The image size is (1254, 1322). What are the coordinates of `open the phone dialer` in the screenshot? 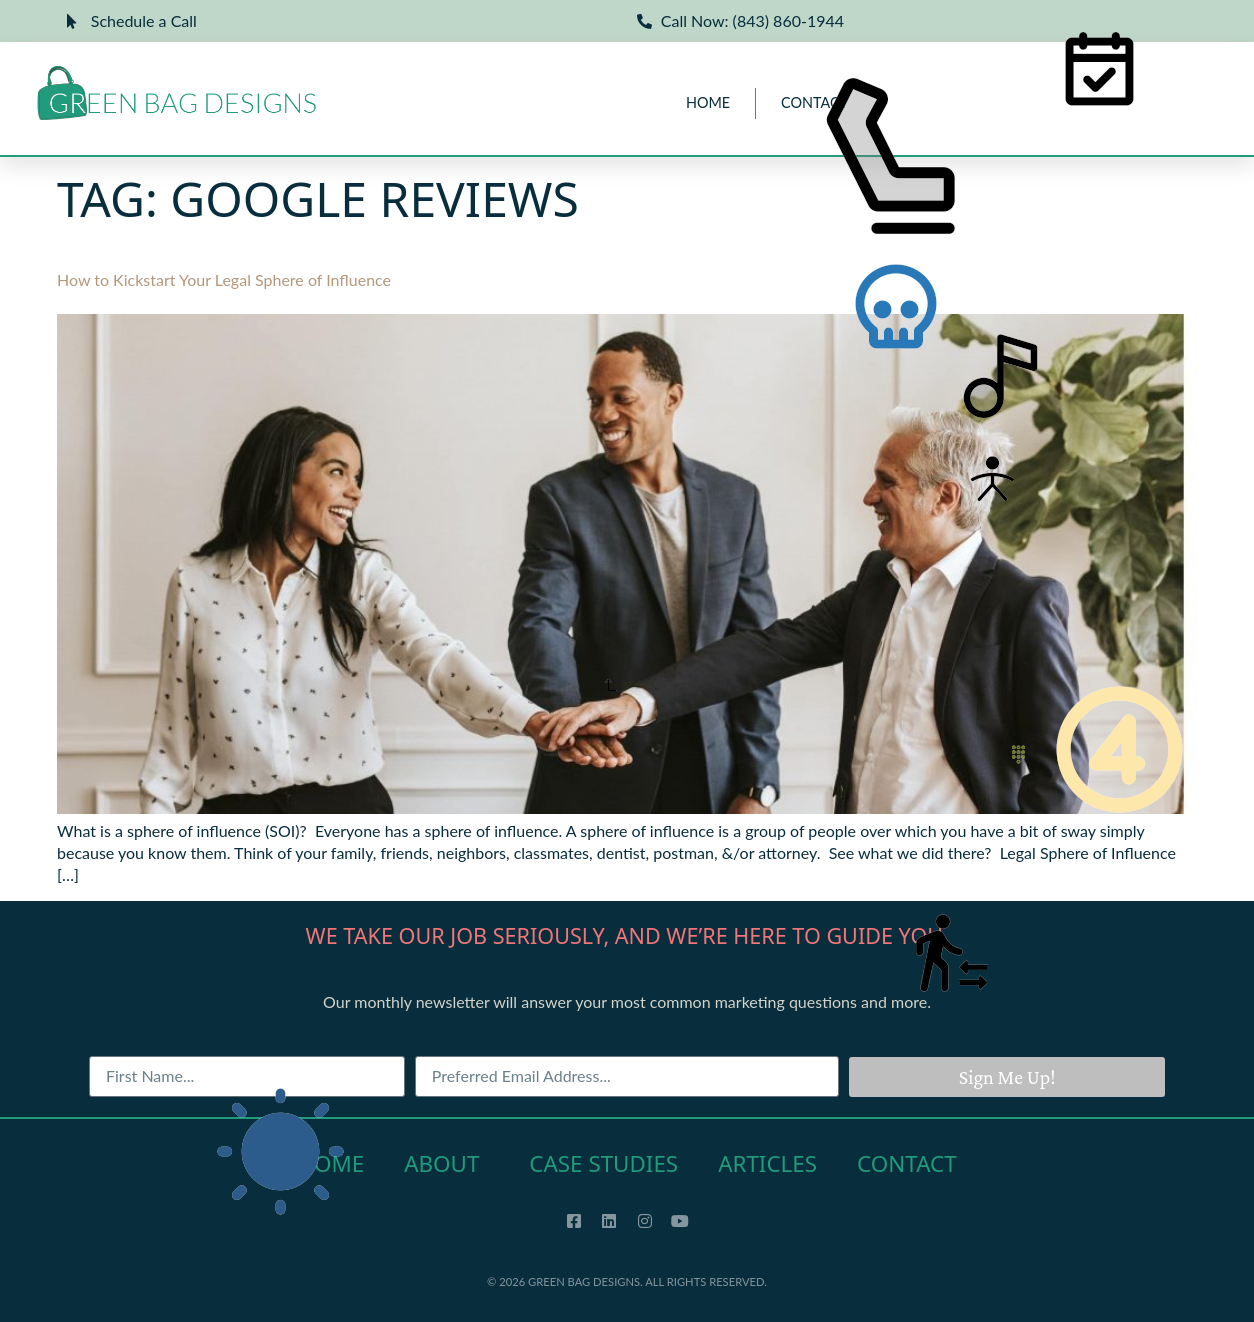 It's located at (1018, 754).